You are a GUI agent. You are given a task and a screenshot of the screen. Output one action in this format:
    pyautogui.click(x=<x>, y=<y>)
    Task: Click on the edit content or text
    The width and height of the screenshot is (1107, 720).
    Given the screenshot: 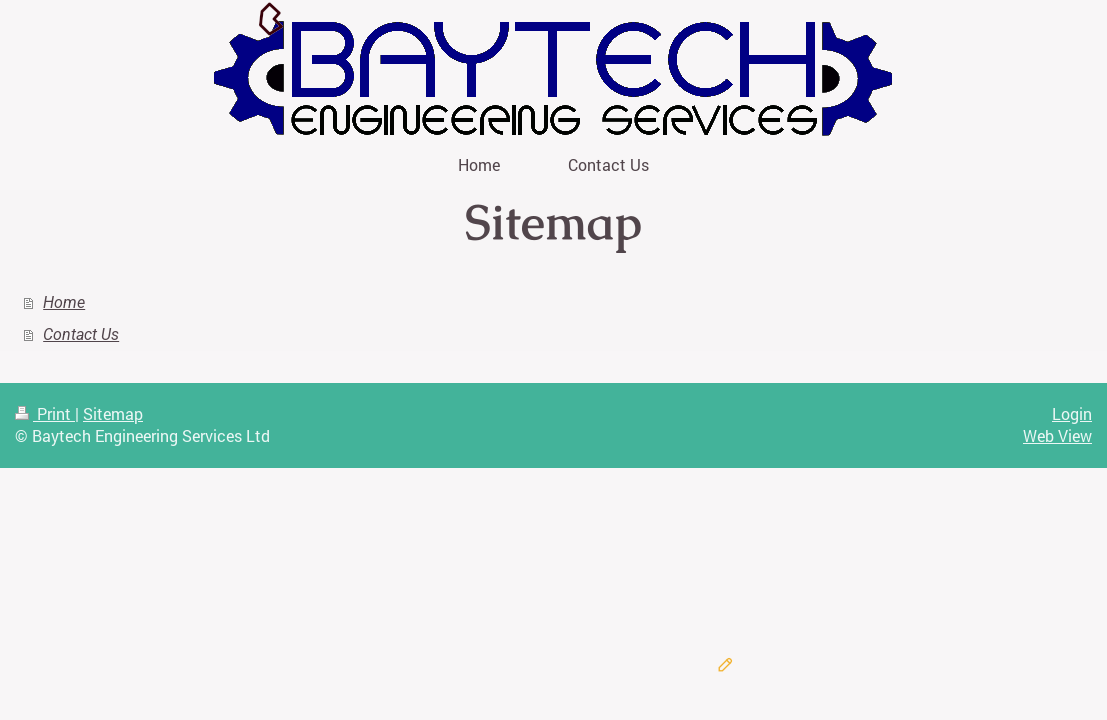 What is the action you would take?
    pyautogui.click(x=725, y=664)
    